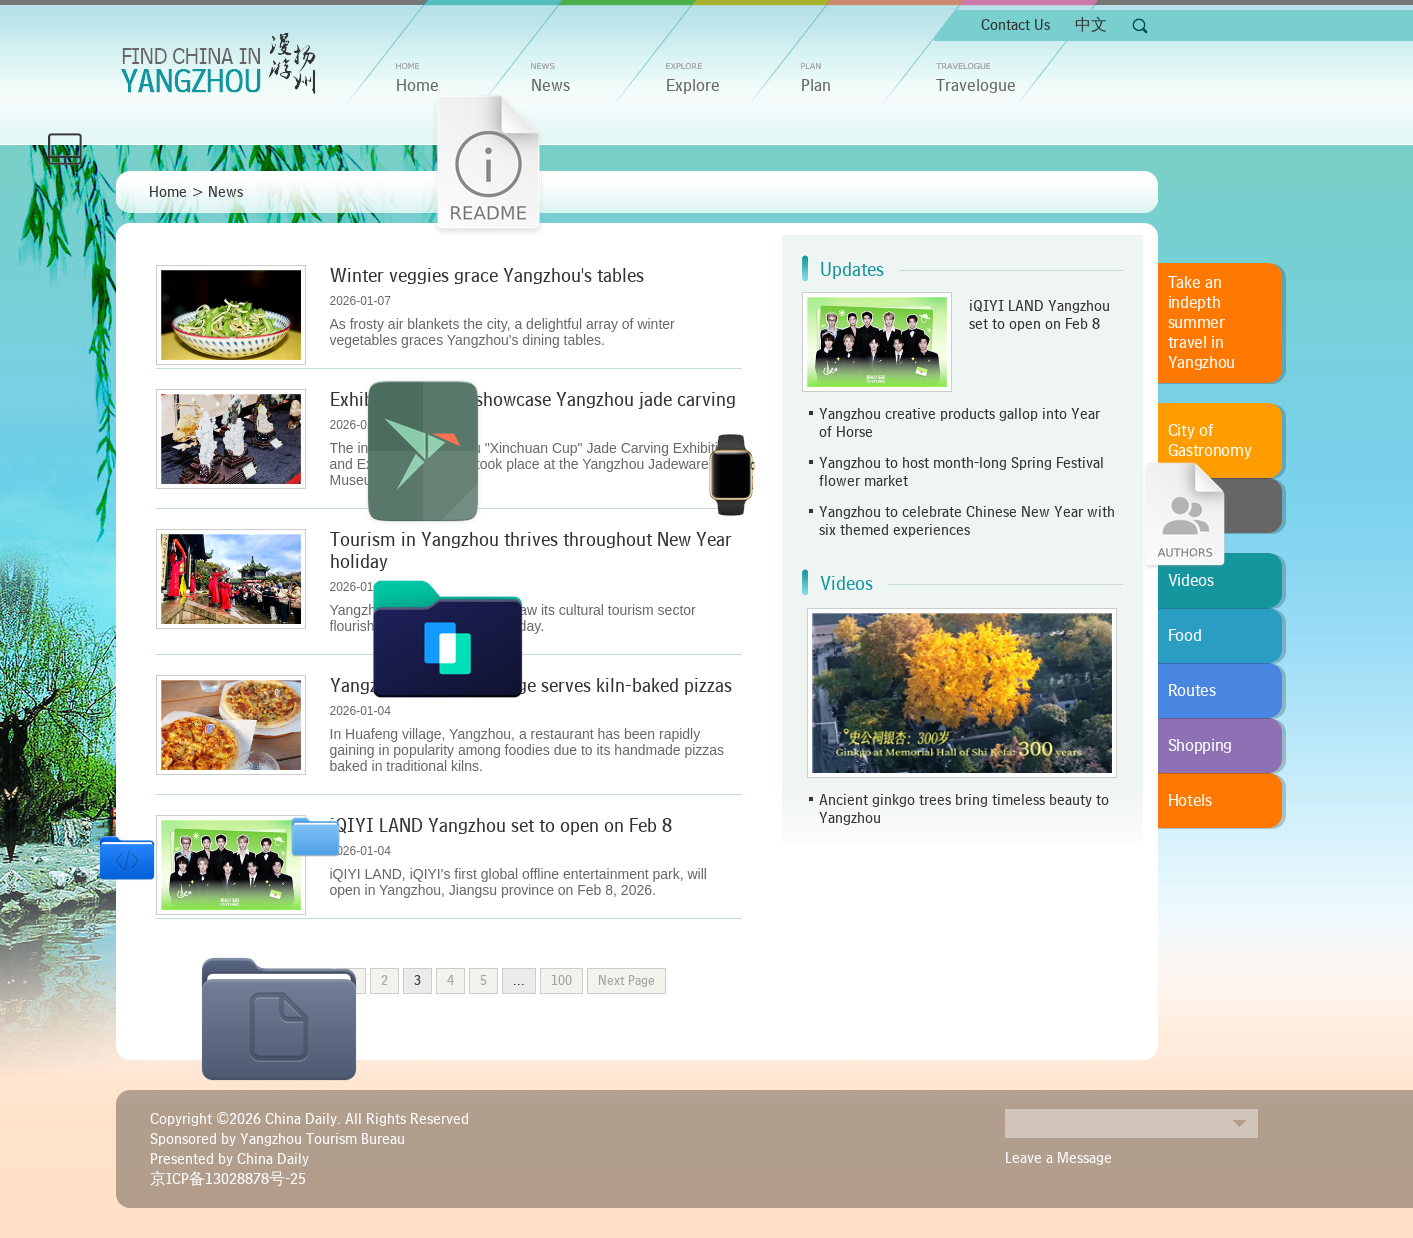 This screenshot has height=1238, width=1413. Describe the element at coordinates (127, 858) in the screenshot. I see `open folder containing code or development files` at that location.